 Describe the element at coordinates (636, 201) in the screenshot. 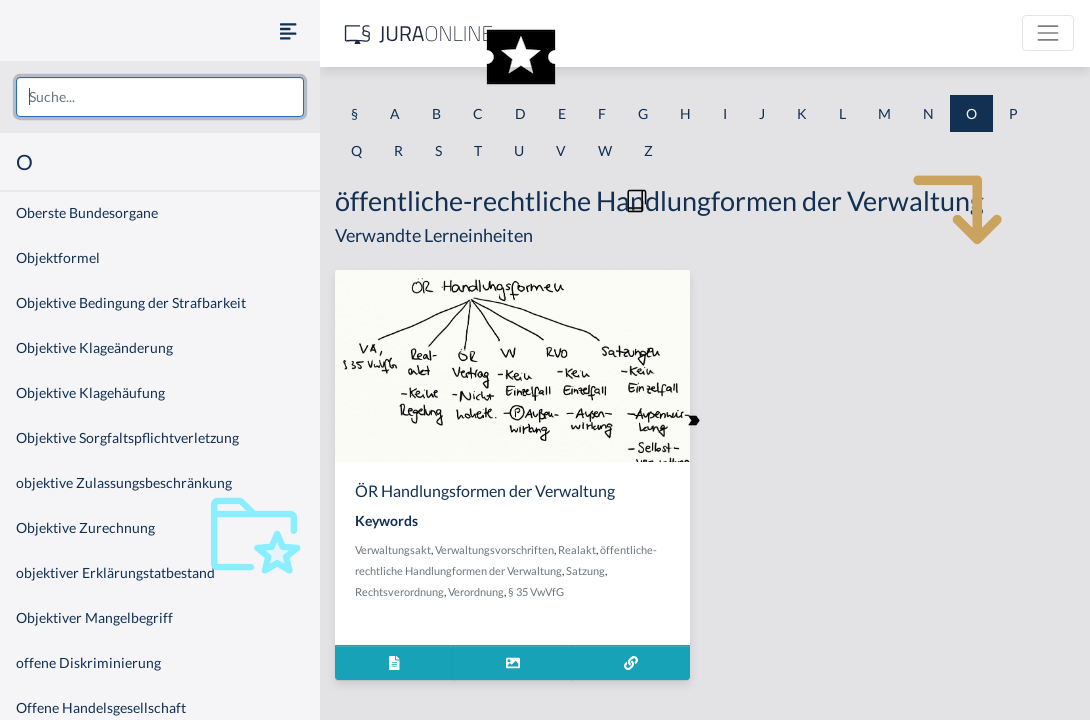

I see `indicates towel or linen amenities available` at that location.